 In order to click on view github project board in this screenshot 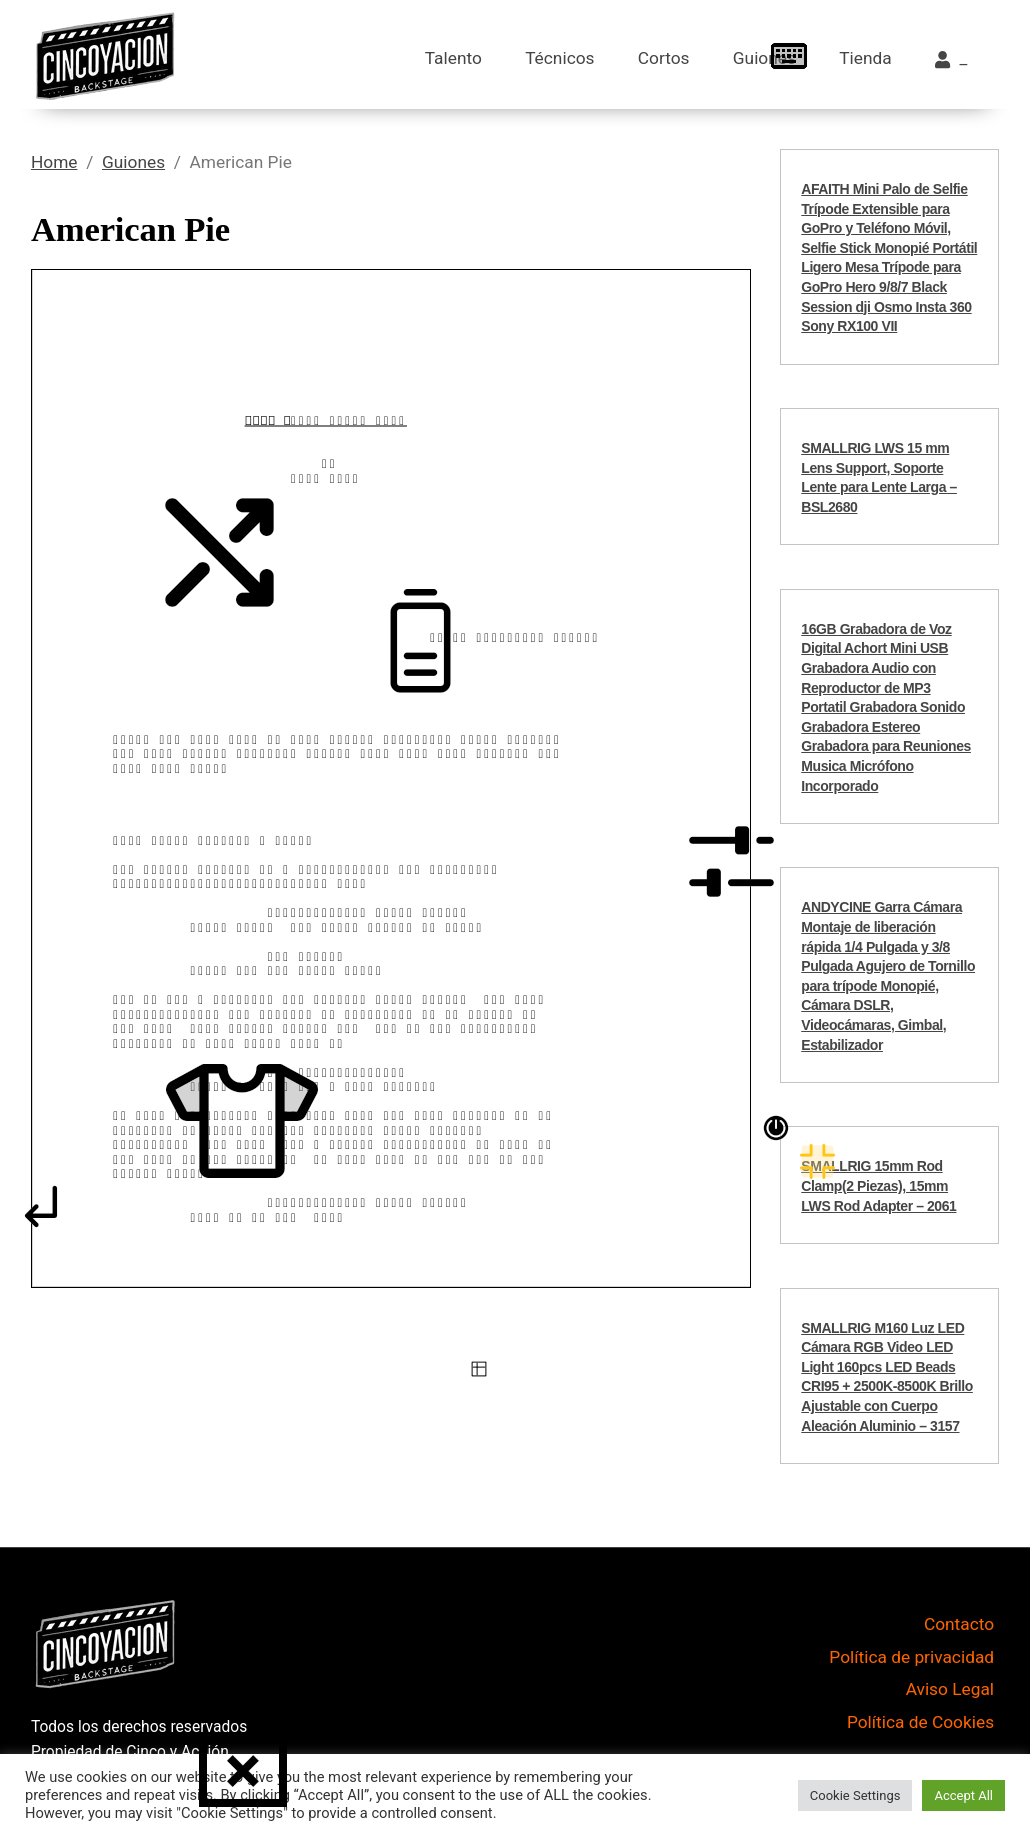, I will do `click(479, 1369)`.